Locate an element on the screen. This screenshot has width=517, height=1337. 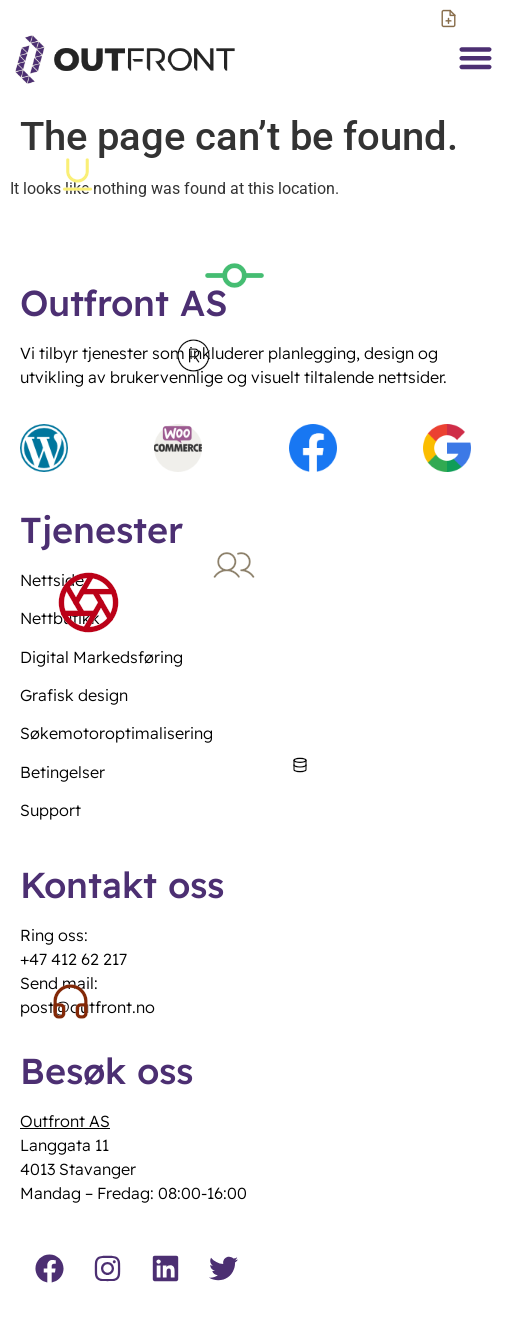
apply underline formatting to selected text is located at coordinates (77, 174).